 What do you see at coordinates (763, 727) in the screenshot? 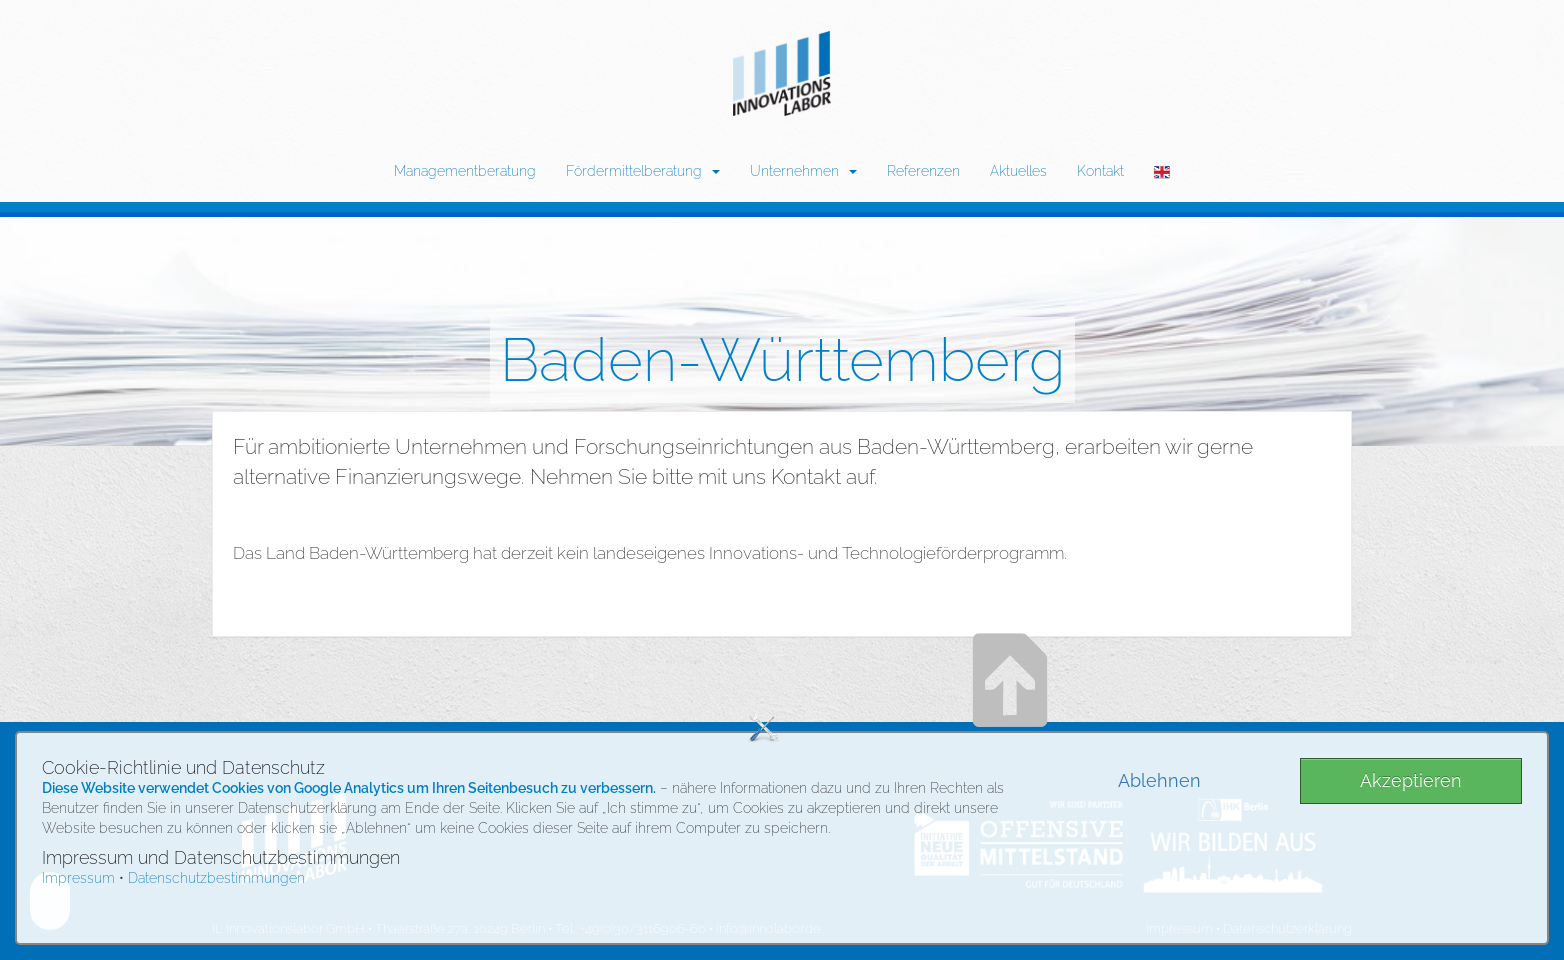
I see `open system preferences` at bounding box center [763, 727].